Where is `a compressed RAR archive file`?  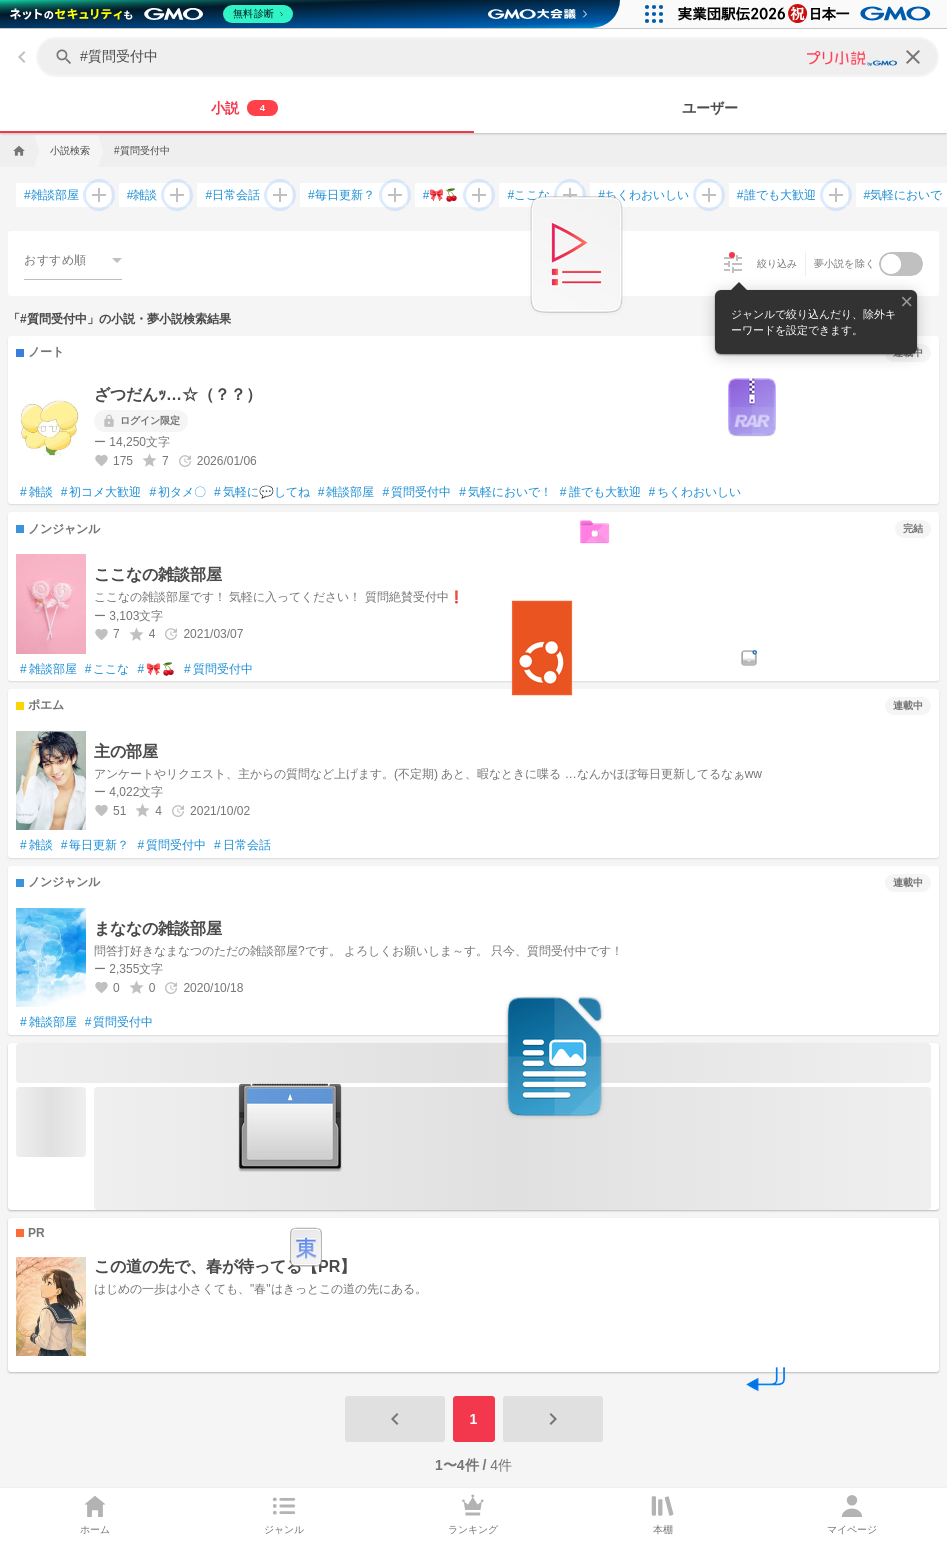 a compressed RAR archive file is located at coordinates (752, 407).